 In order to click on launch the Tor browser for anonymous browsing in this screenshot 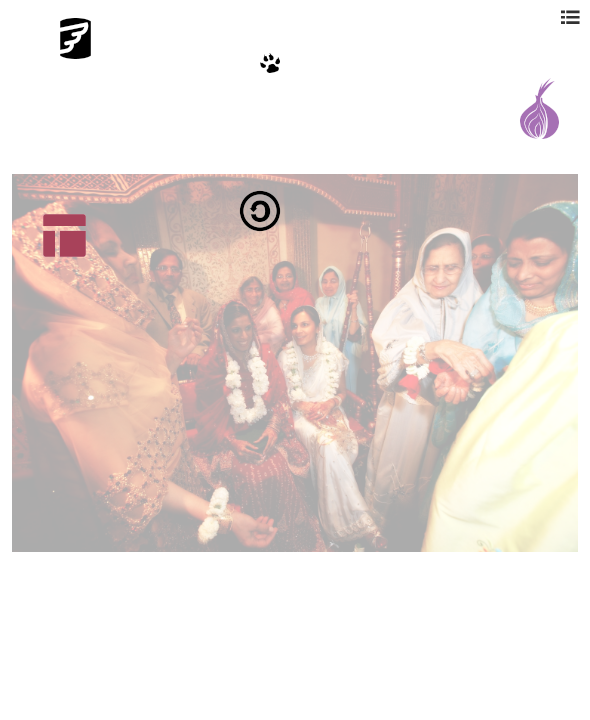, I will do `click(539, 108)`.